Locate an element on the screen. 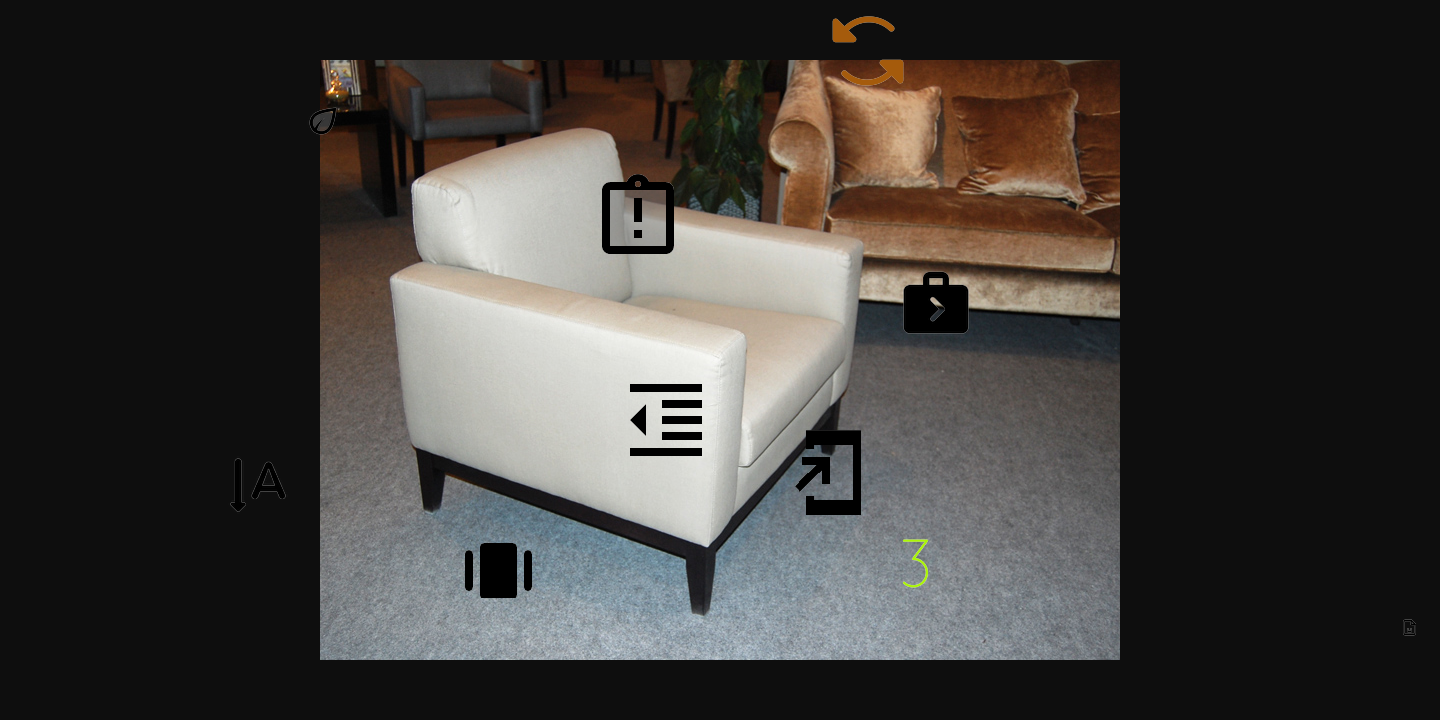  schedule task for next week is located at coordinates (936, 301).